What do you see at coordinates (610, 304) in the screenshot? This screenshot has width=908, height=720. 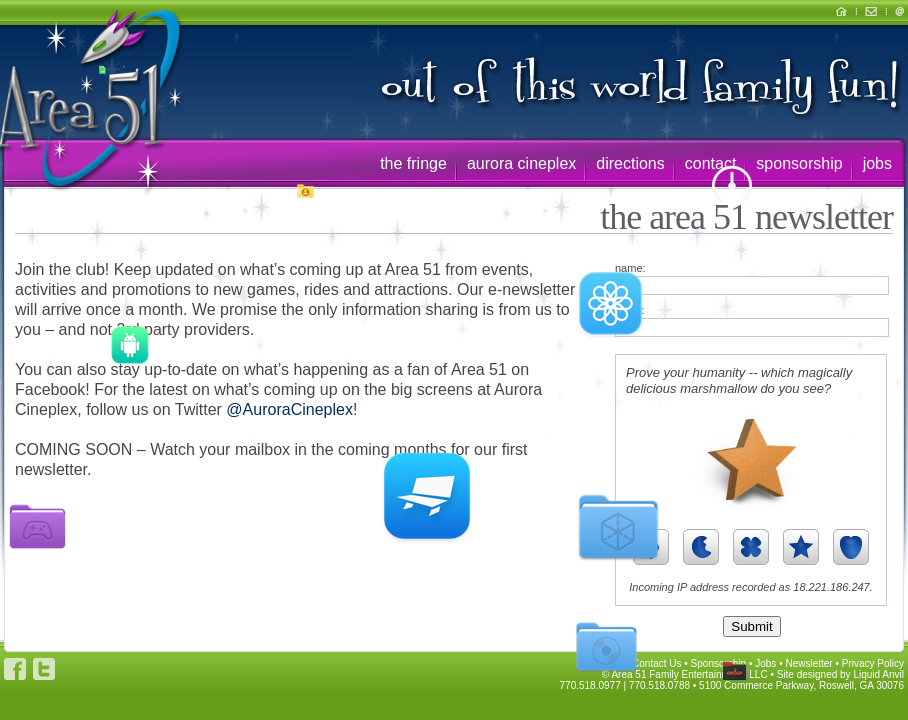 I see `open desktop wallpaper settings` at bounding box center [610, 304].